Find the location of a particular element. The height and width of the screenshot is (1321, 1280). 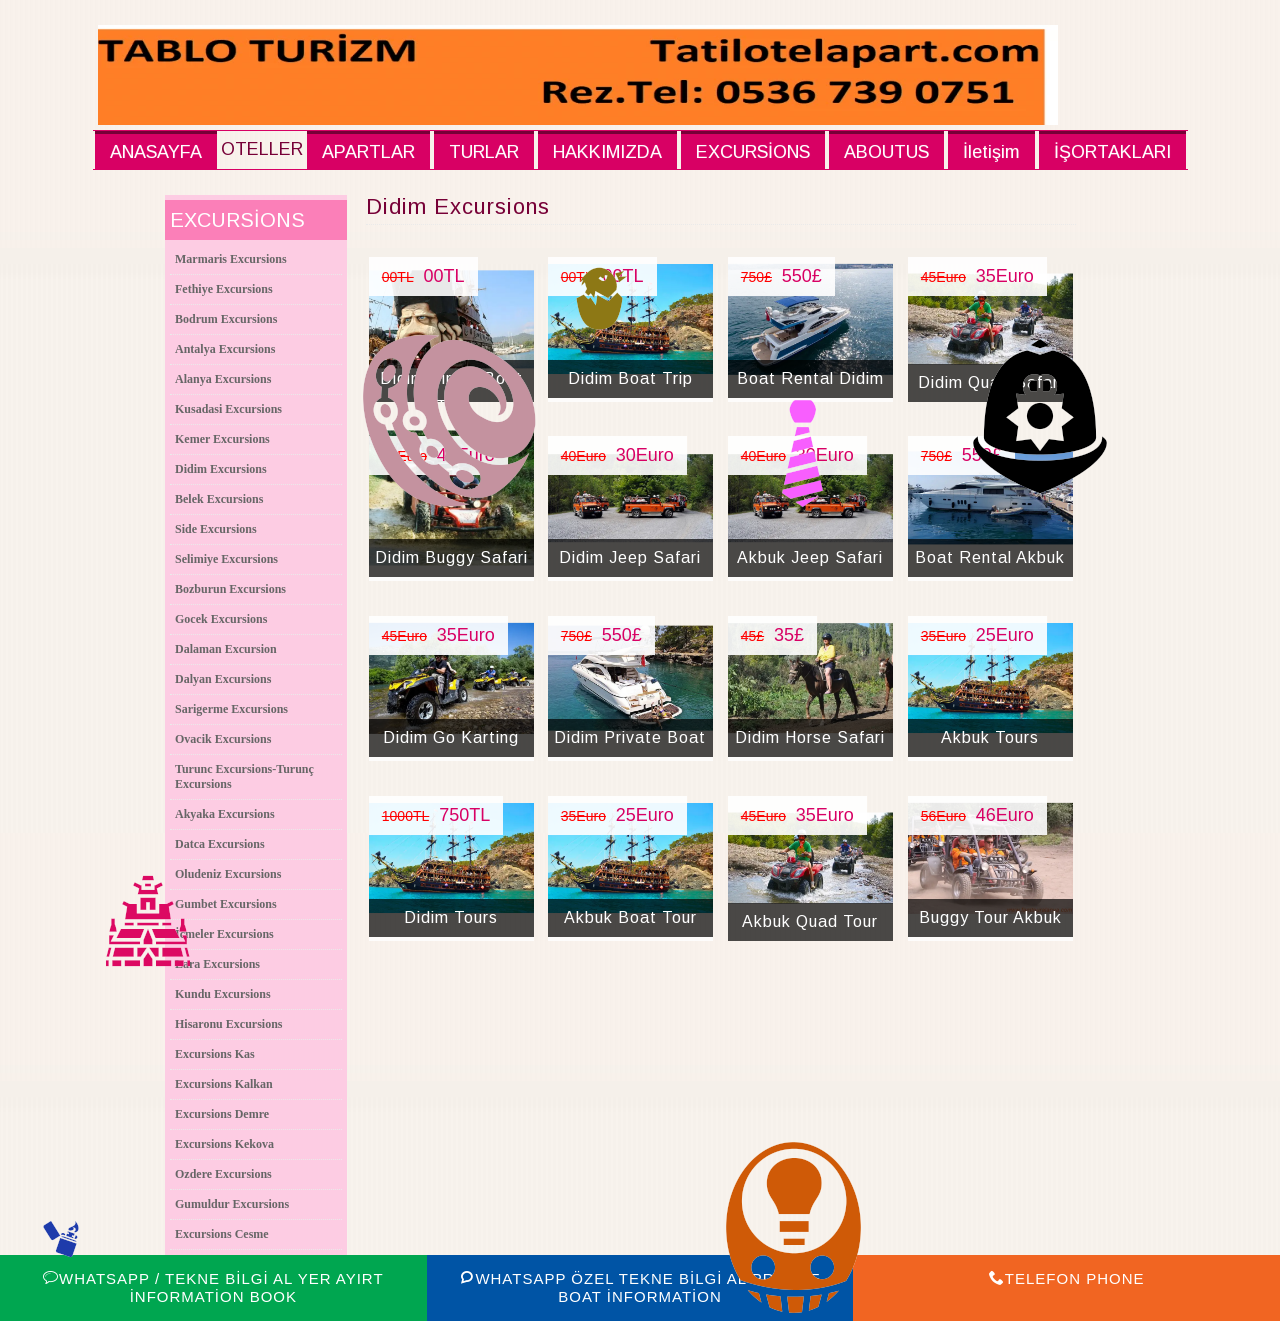

access viking or norse-themed content is located at coordinates (148, 921).